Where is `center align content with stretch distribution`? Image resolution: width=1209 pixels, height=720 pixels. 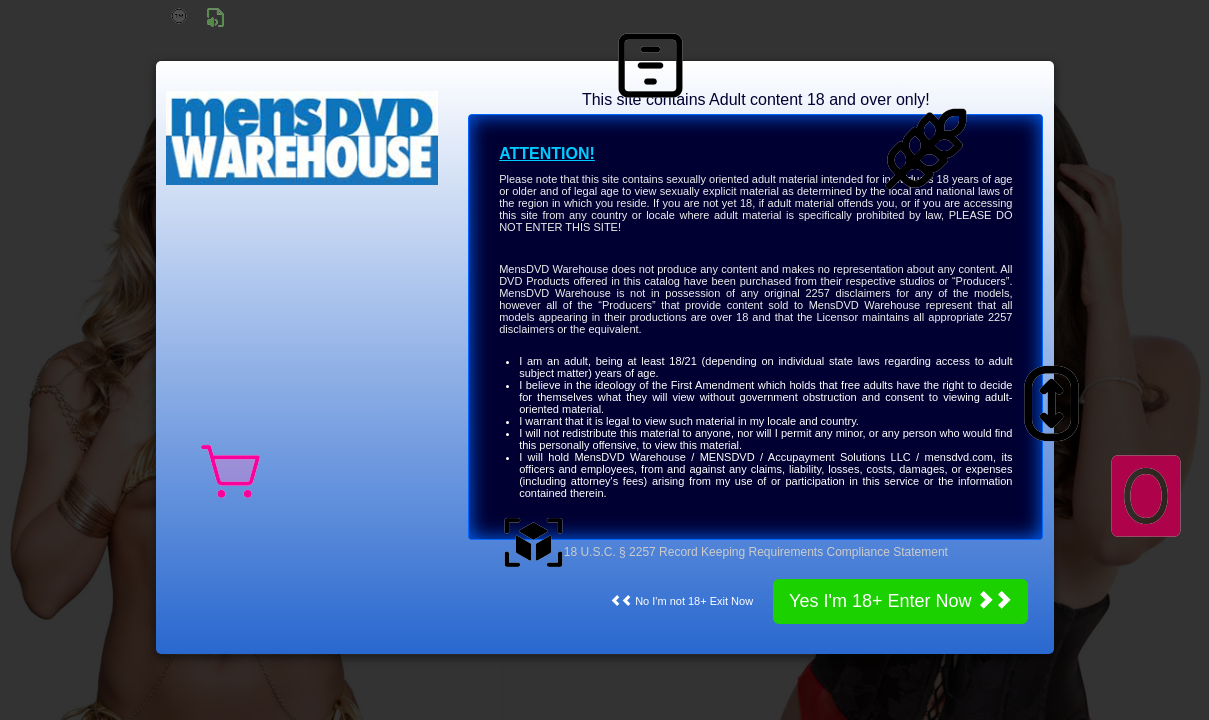 center align content with stretch distribution is located at coordinates (650, 65).